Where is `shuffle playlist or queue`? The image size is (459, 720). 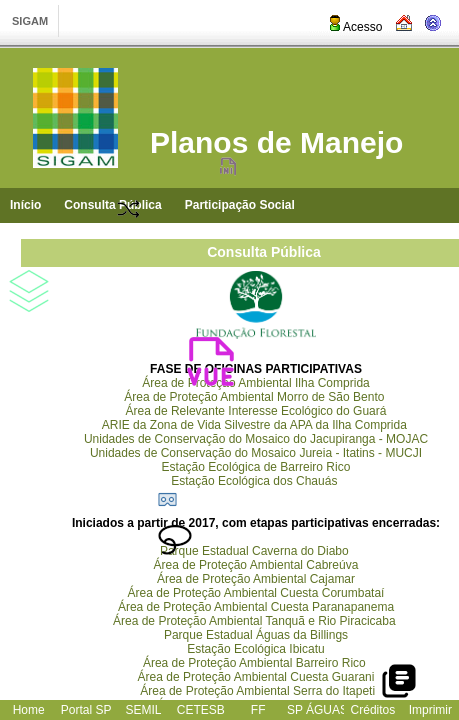
shuffle playlist or queue is located at coordinates (128, 209).